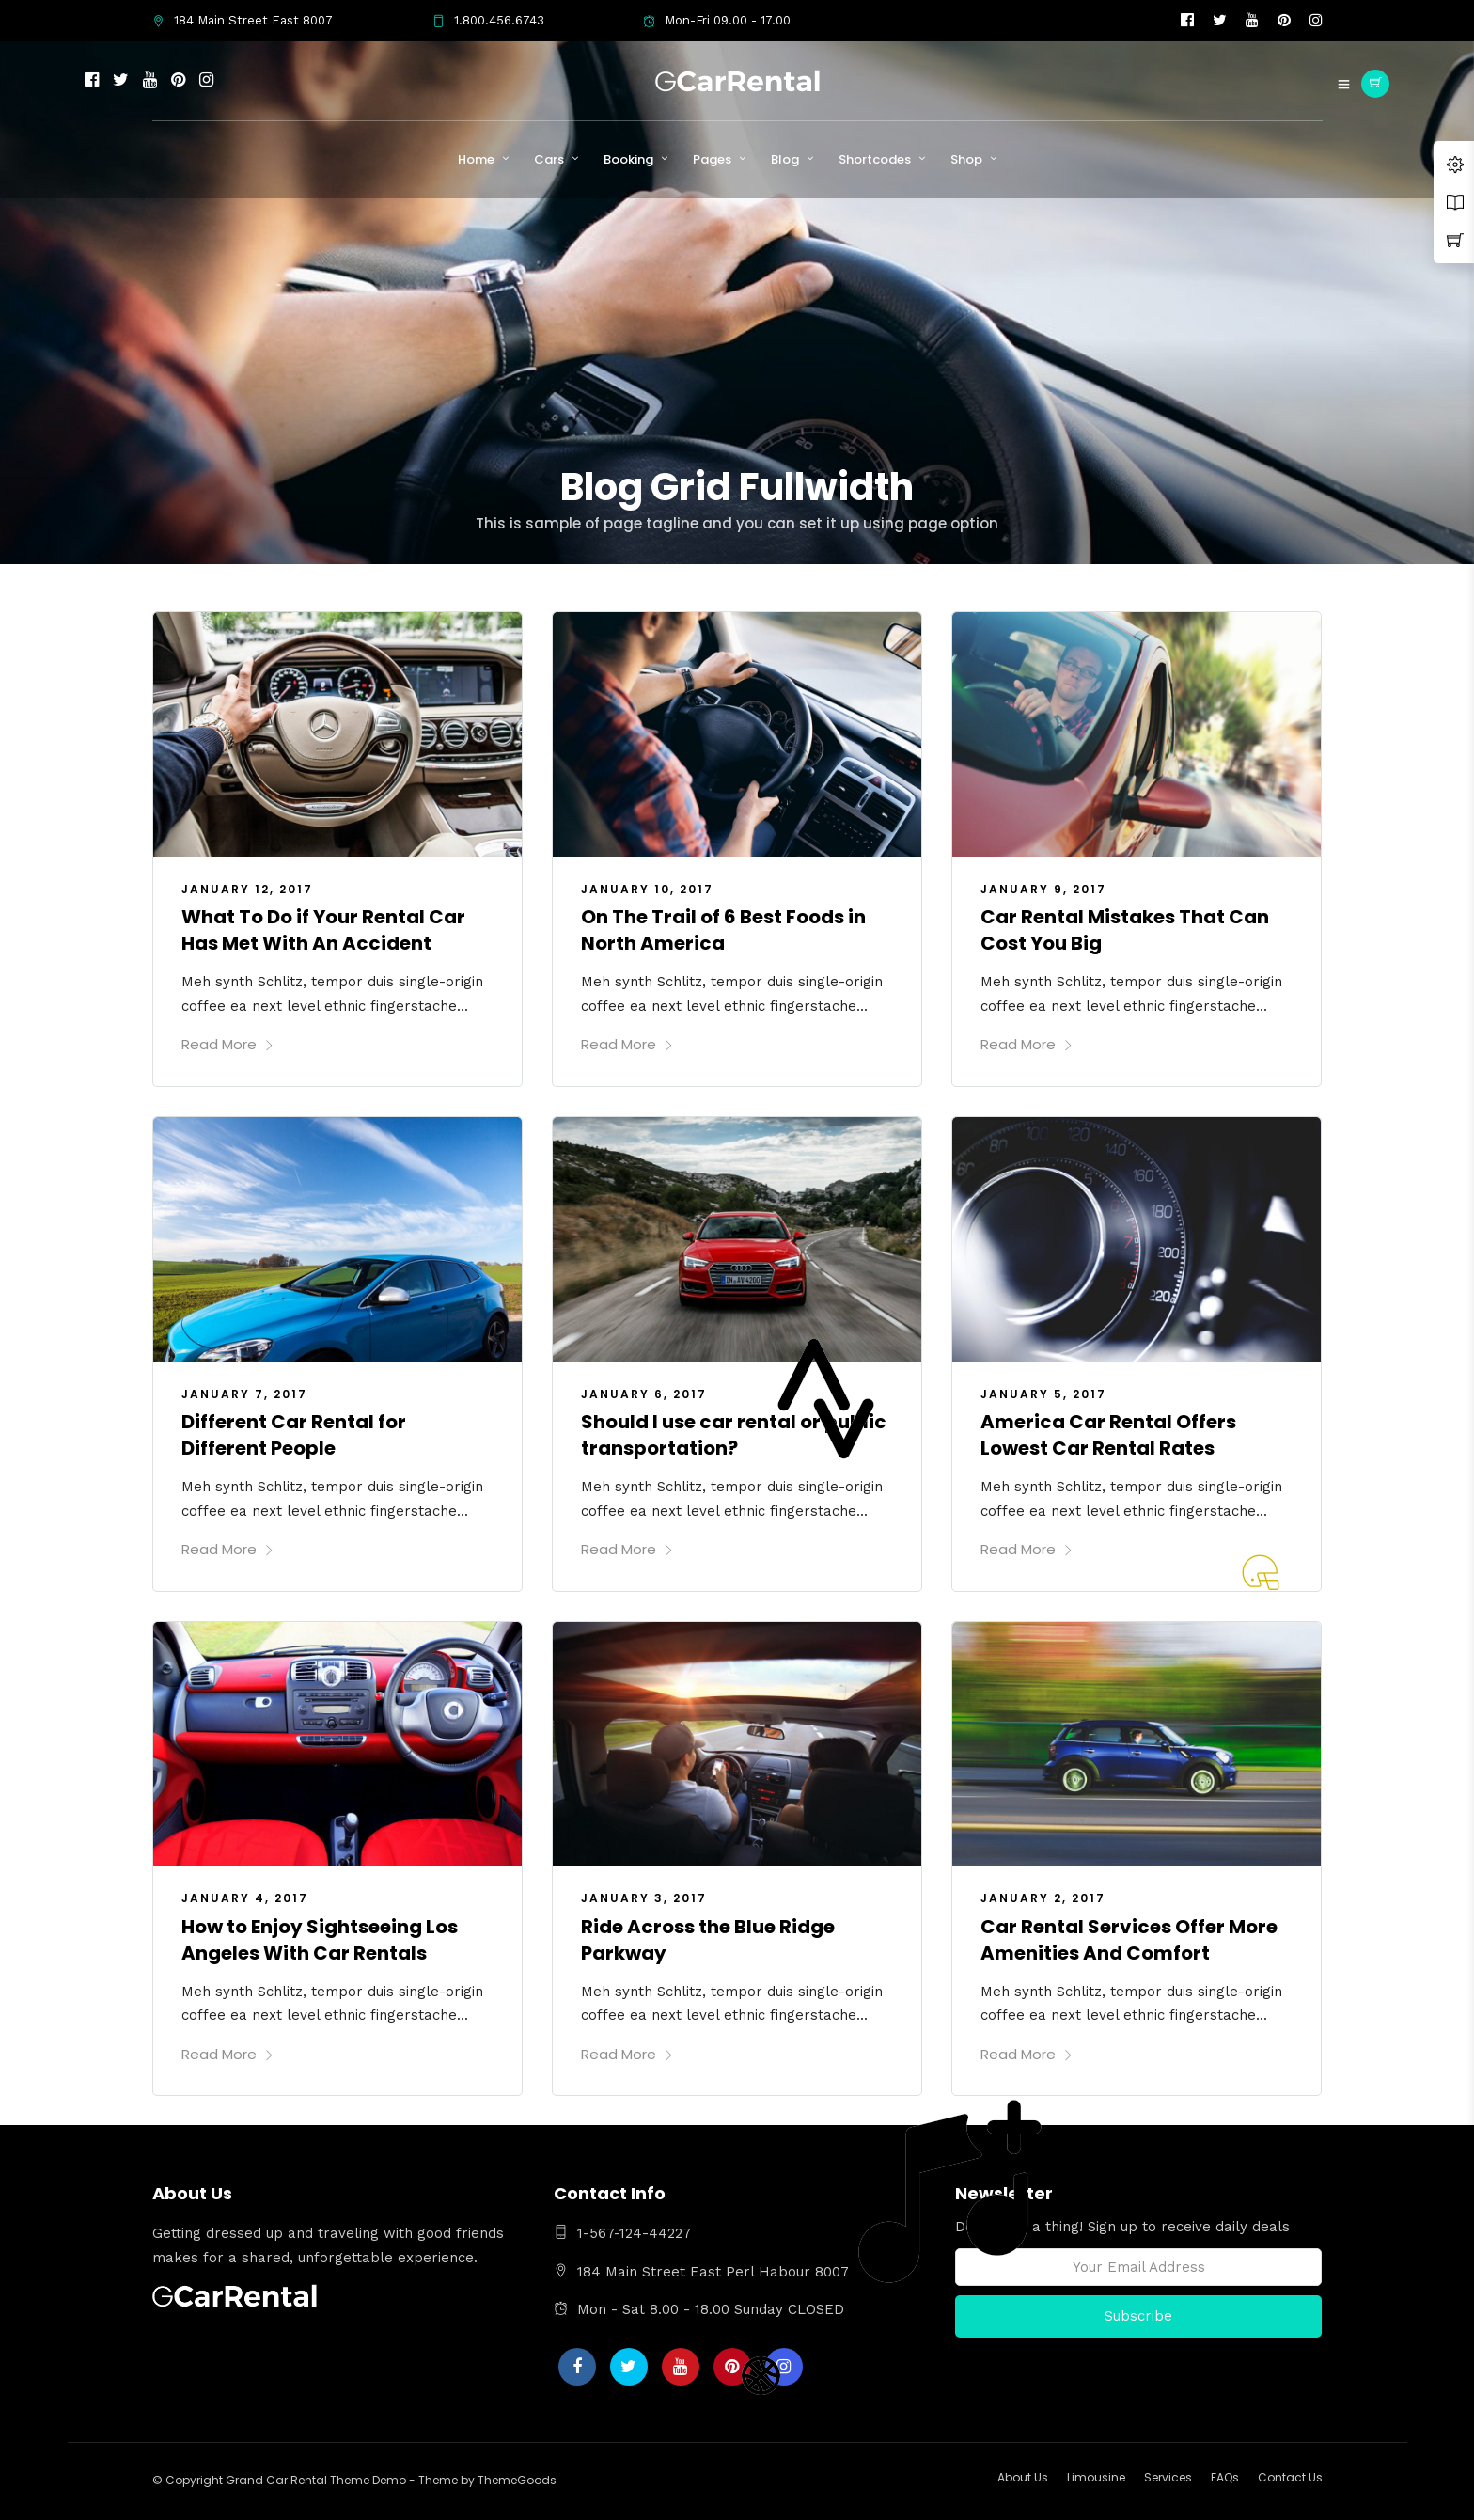 Image resolution: width=1474 pixels, height=2520 pixels. Describe the element at coordinates (953, 2195) in the screenshot. I see `add a new song to your library` at that location.